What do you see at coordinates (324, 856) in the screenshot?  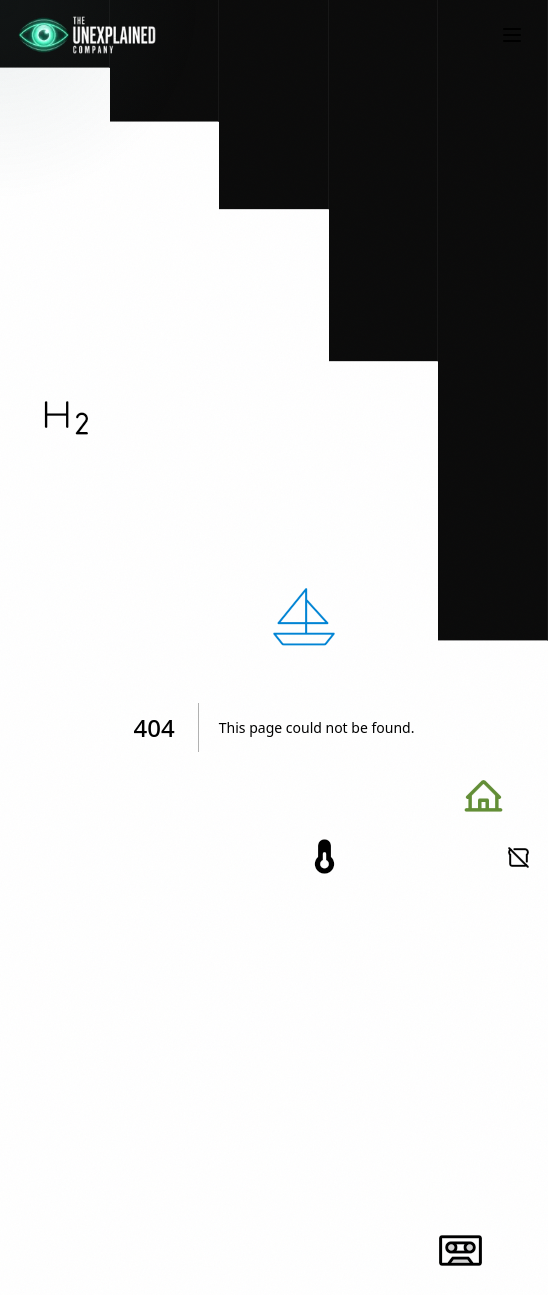 I see `indicates medium or moderate temperature` at bounding box center [324, 856].